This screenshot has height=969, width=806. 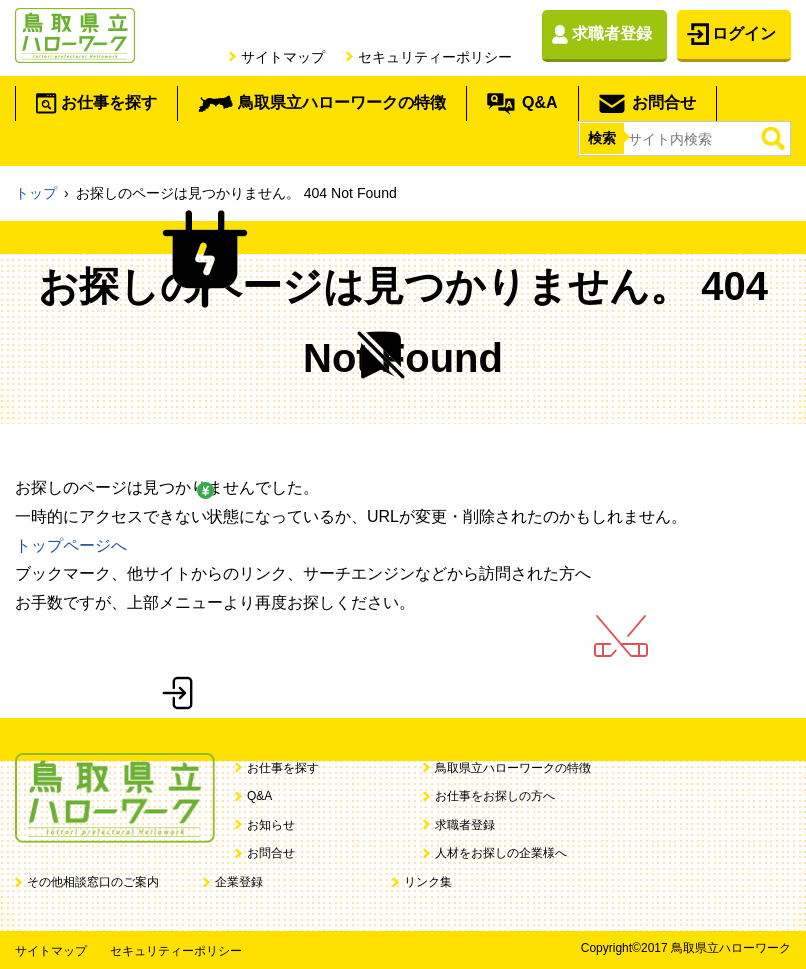 I want to click on view price in japanese yen, so click(x=205, y=490).